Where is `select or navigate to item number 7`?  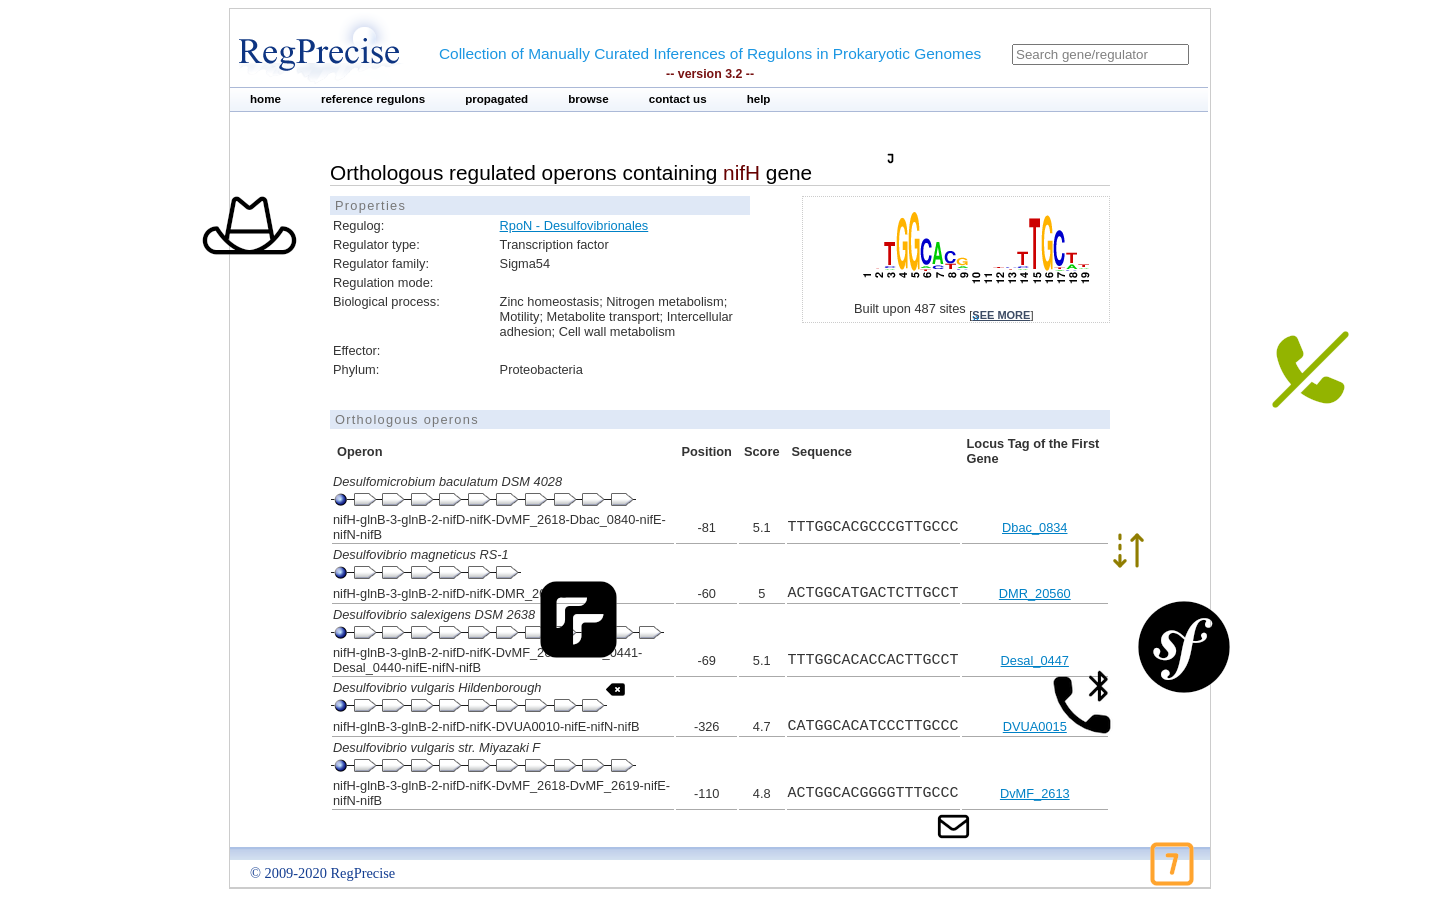 select or navigate to item number 7 is located at coordinates (1172, 864).